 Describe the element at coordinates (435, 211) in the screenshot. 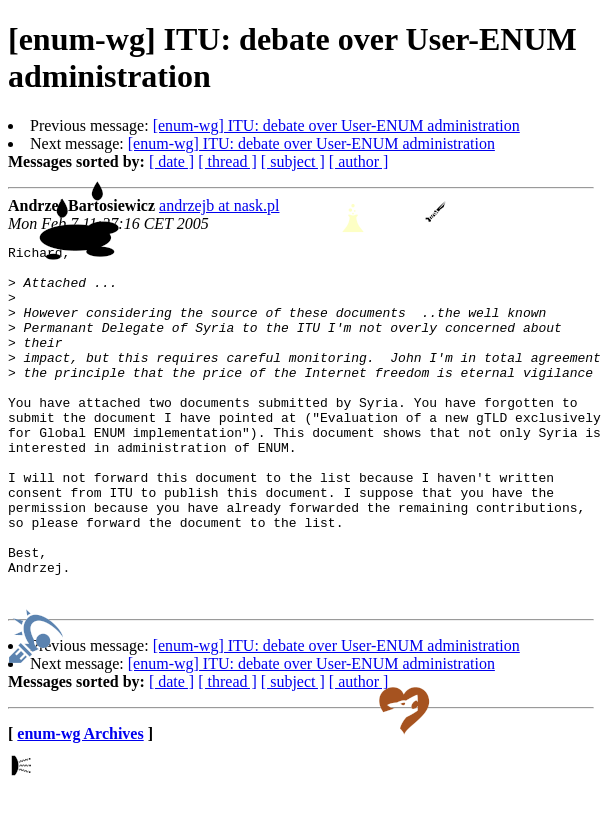

I see `equip a bone knife weapon` at that location.